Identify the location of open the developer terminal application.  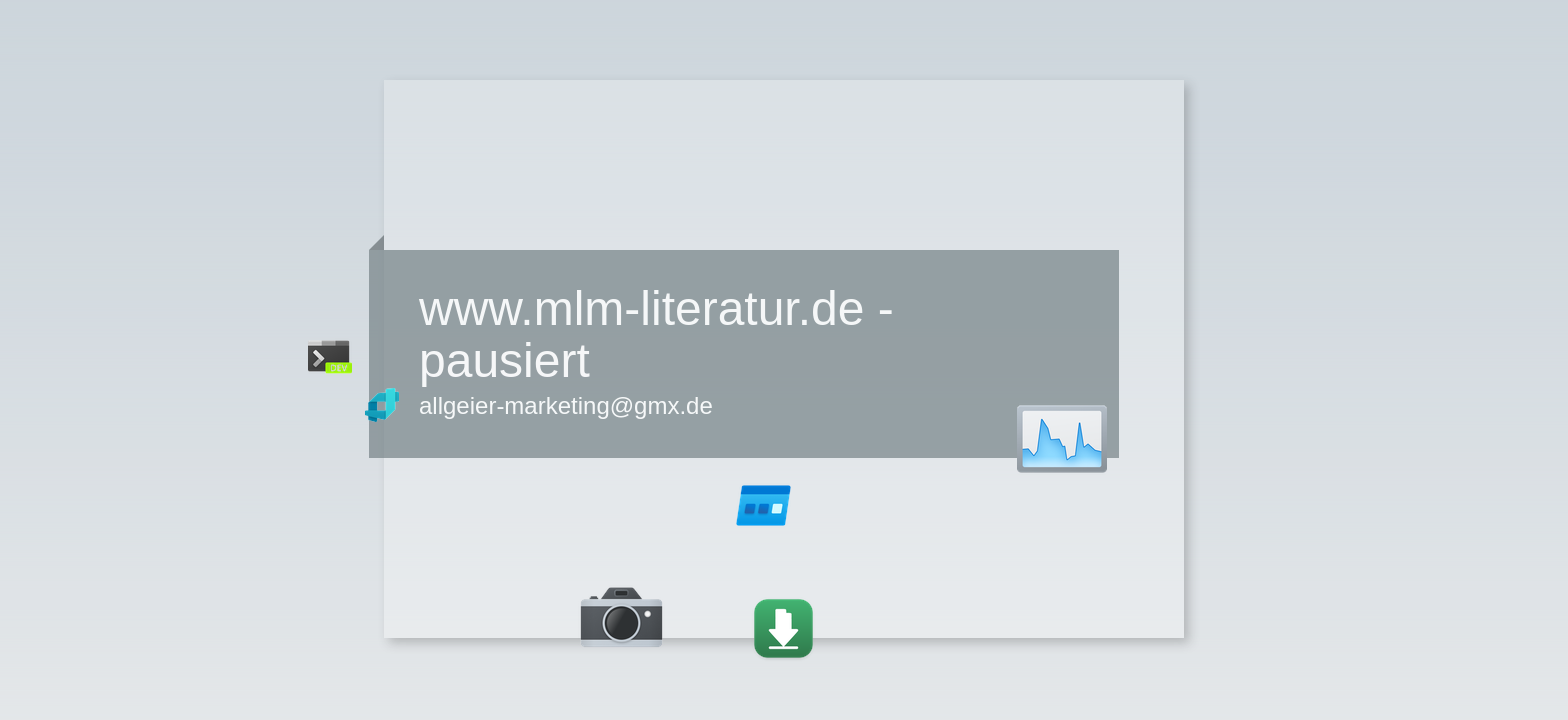
(330, 356).